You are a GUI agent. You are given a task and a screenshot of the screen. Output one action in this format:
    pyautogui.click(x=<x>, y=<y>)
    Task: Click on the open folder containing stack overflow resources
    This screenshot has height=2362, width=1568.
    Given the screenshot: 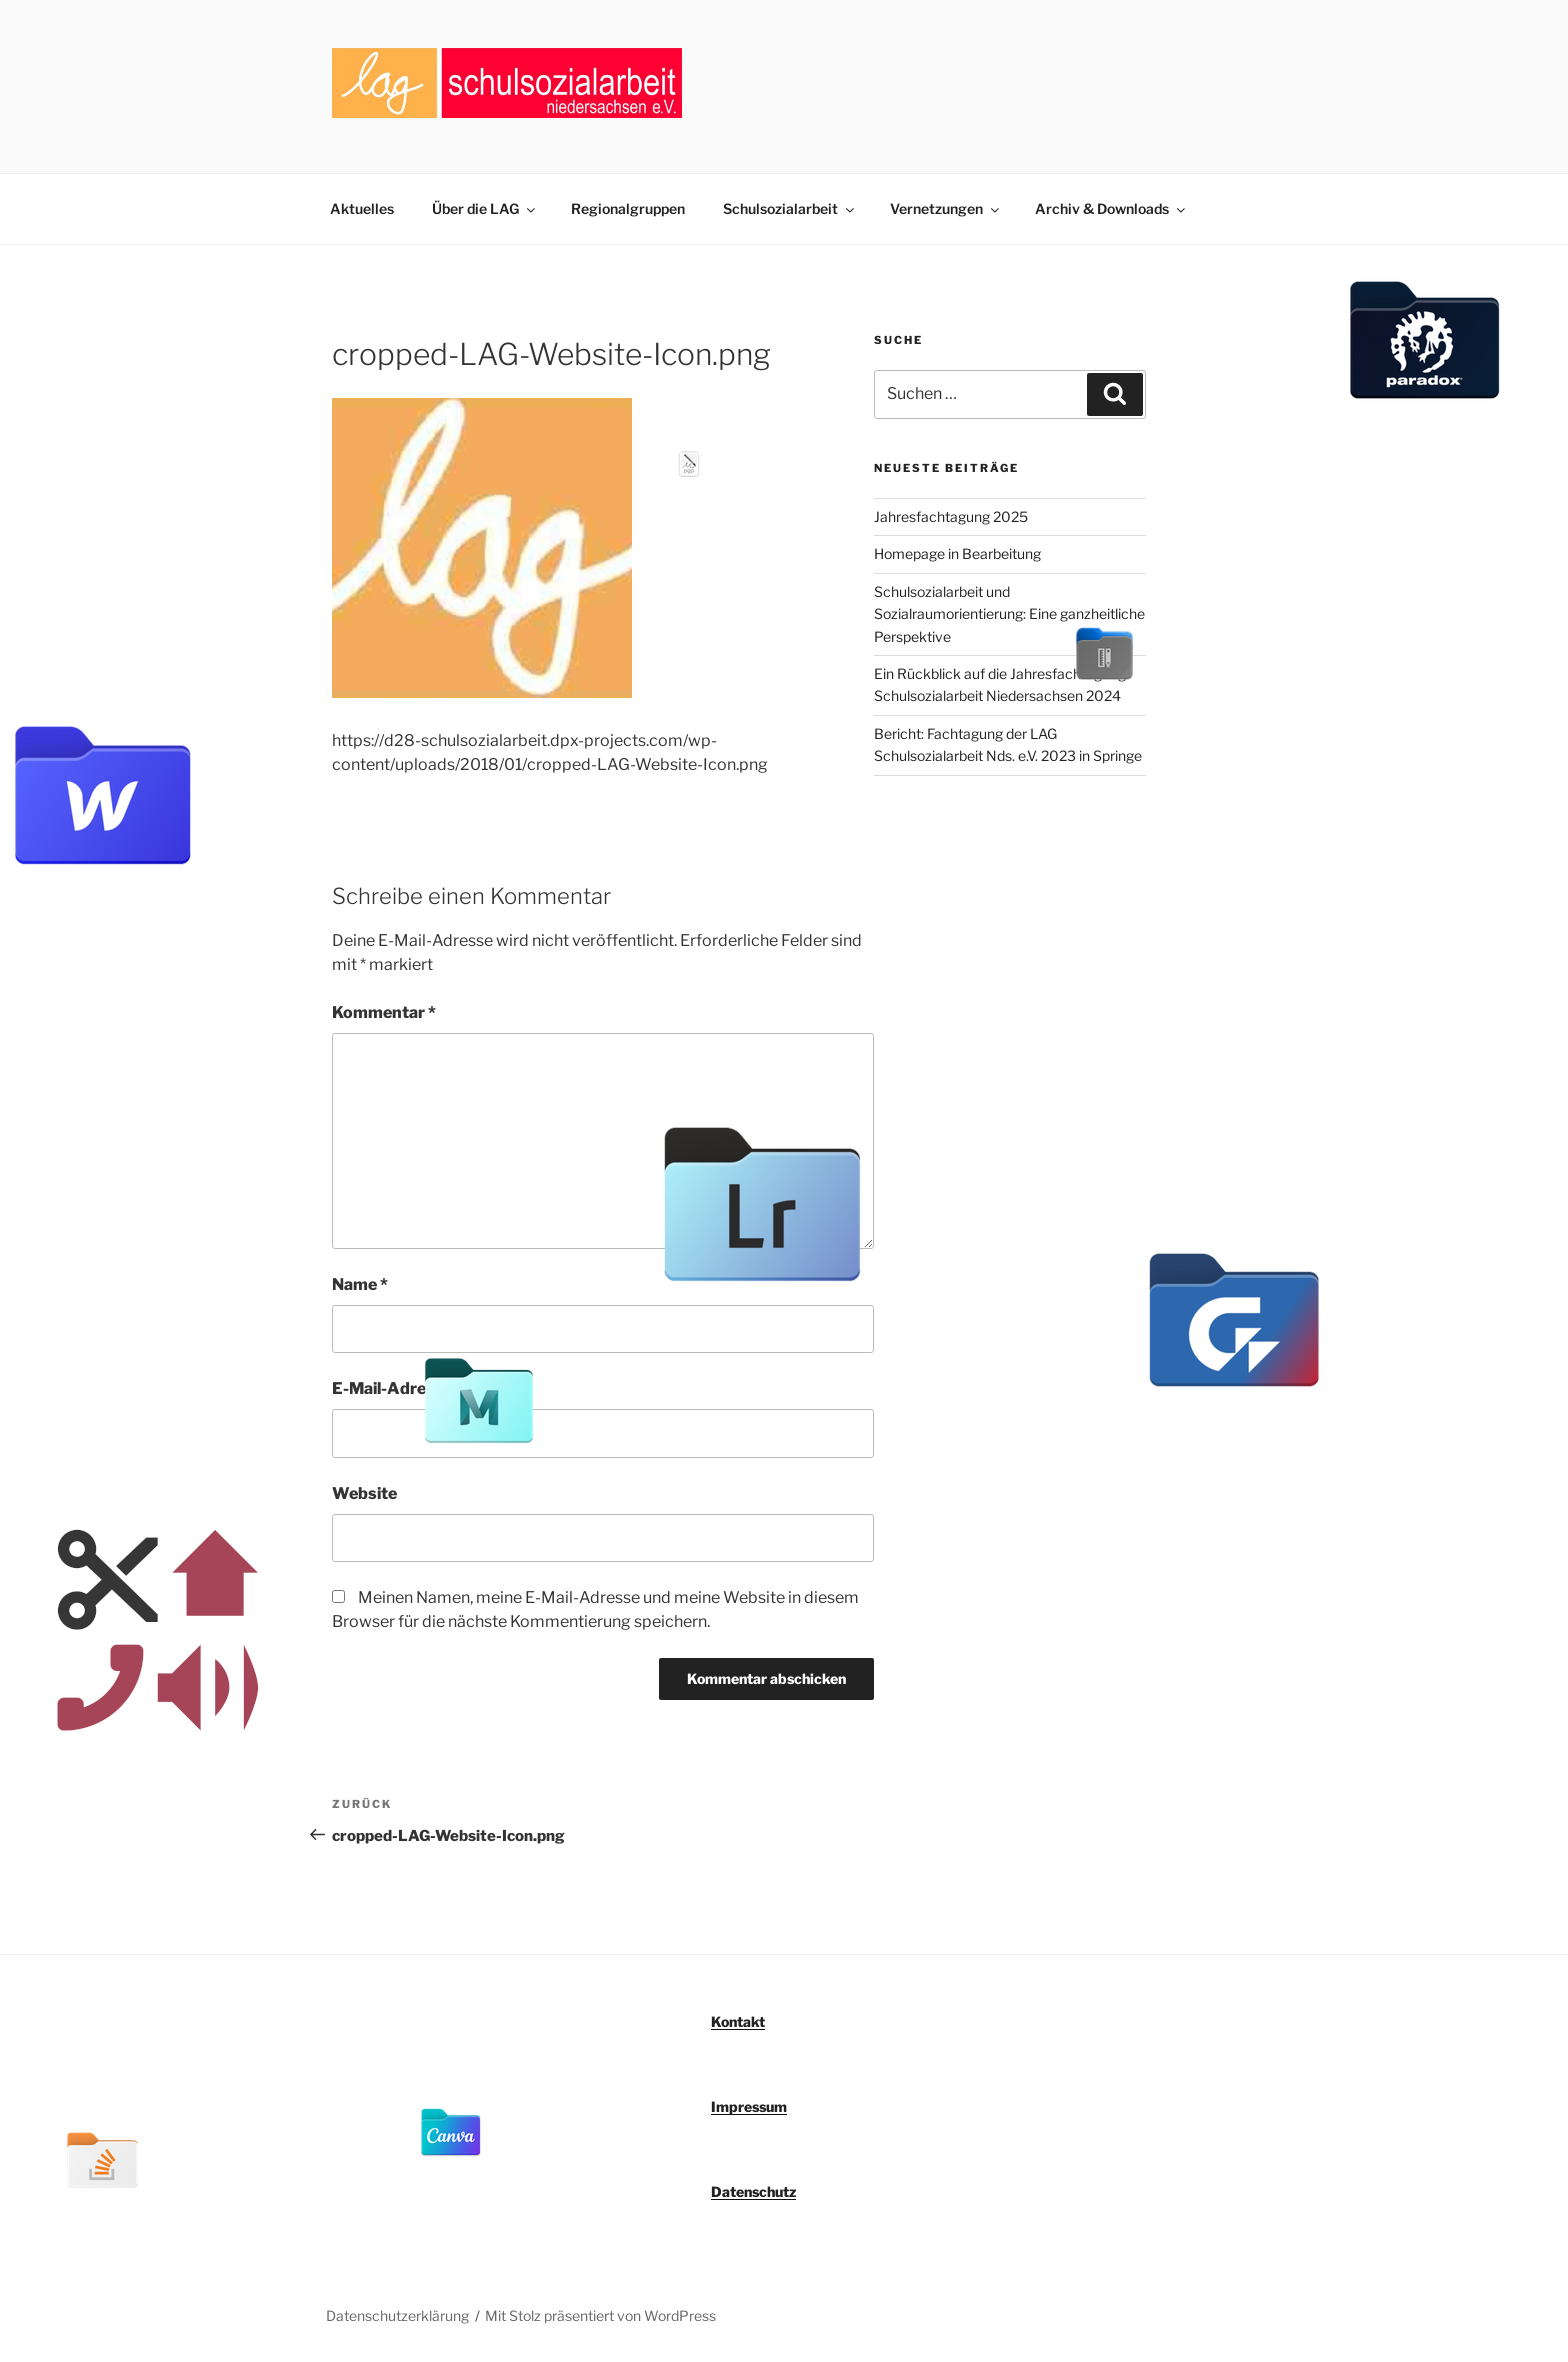 What is the action you would take?
    pyautogui.click(x=102, y=2162)
    